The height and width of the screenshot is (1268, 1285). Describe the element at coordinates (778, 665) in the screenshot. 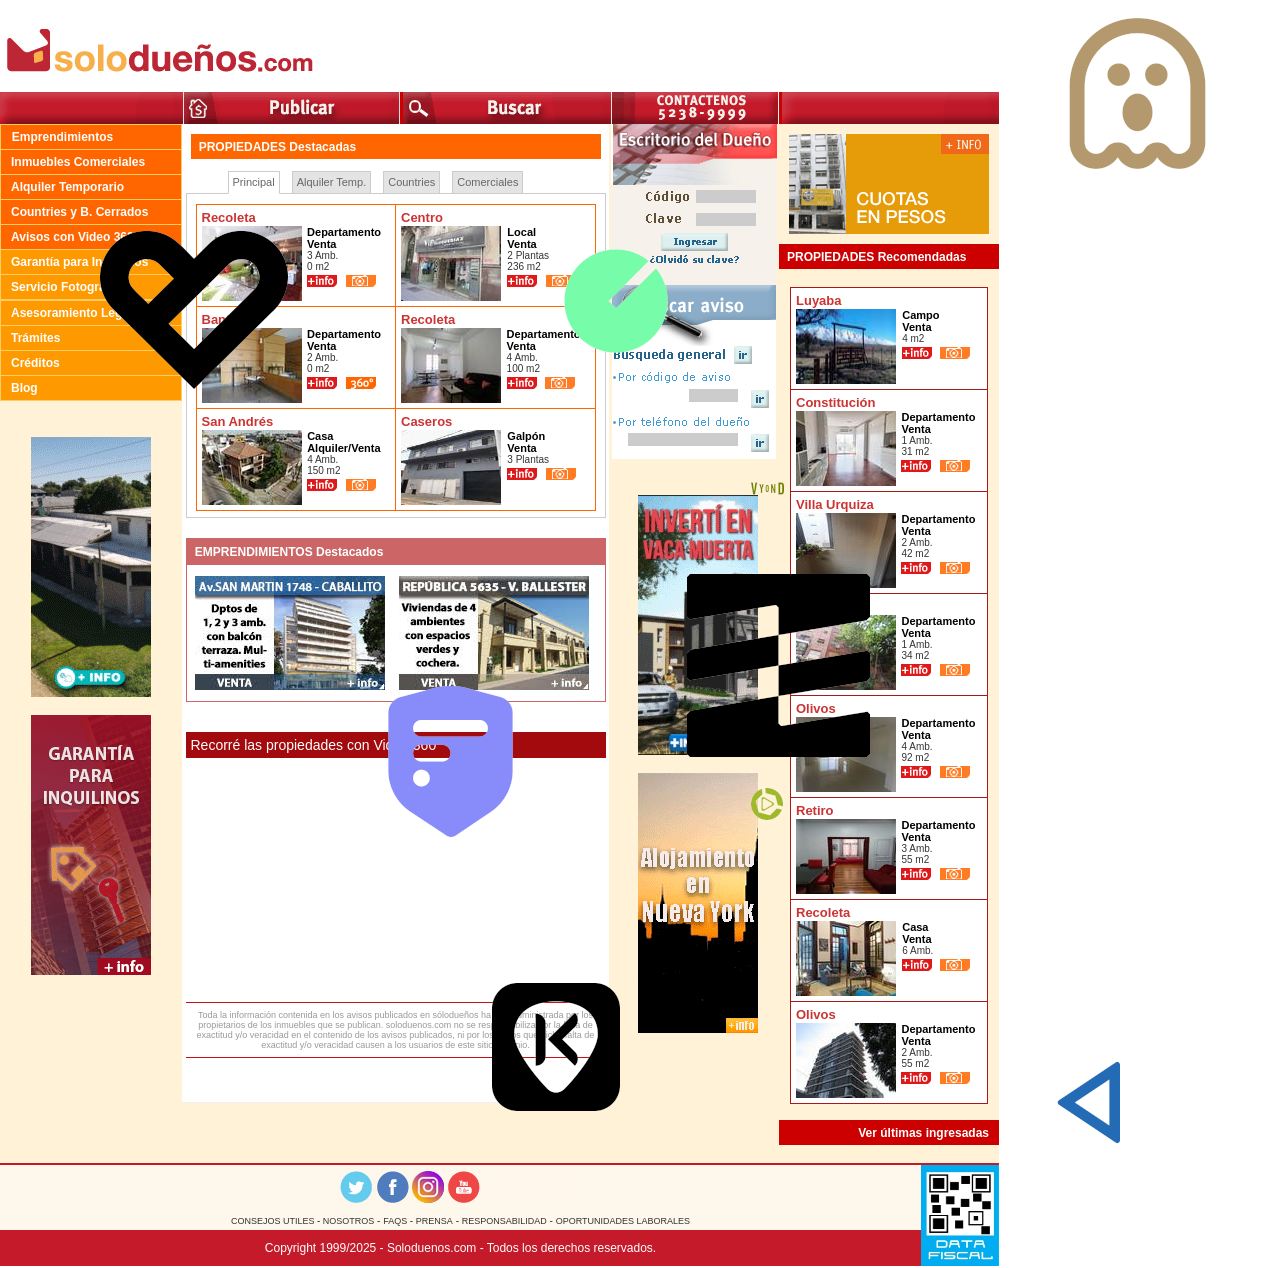

I see `rootsbedrock brand logo` at that location.